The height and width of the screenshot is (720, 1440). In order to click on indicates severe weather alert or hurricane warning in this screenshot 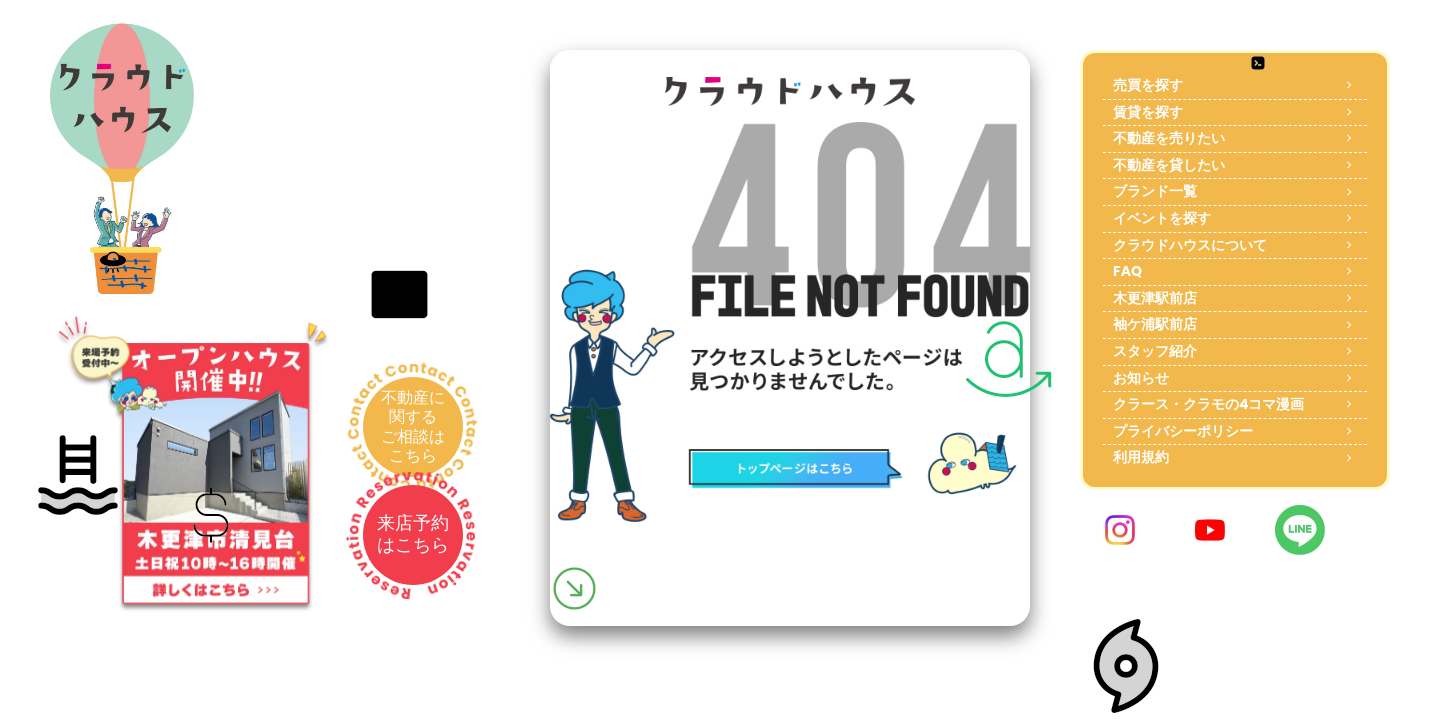, I will do `click(1126, 666)`.